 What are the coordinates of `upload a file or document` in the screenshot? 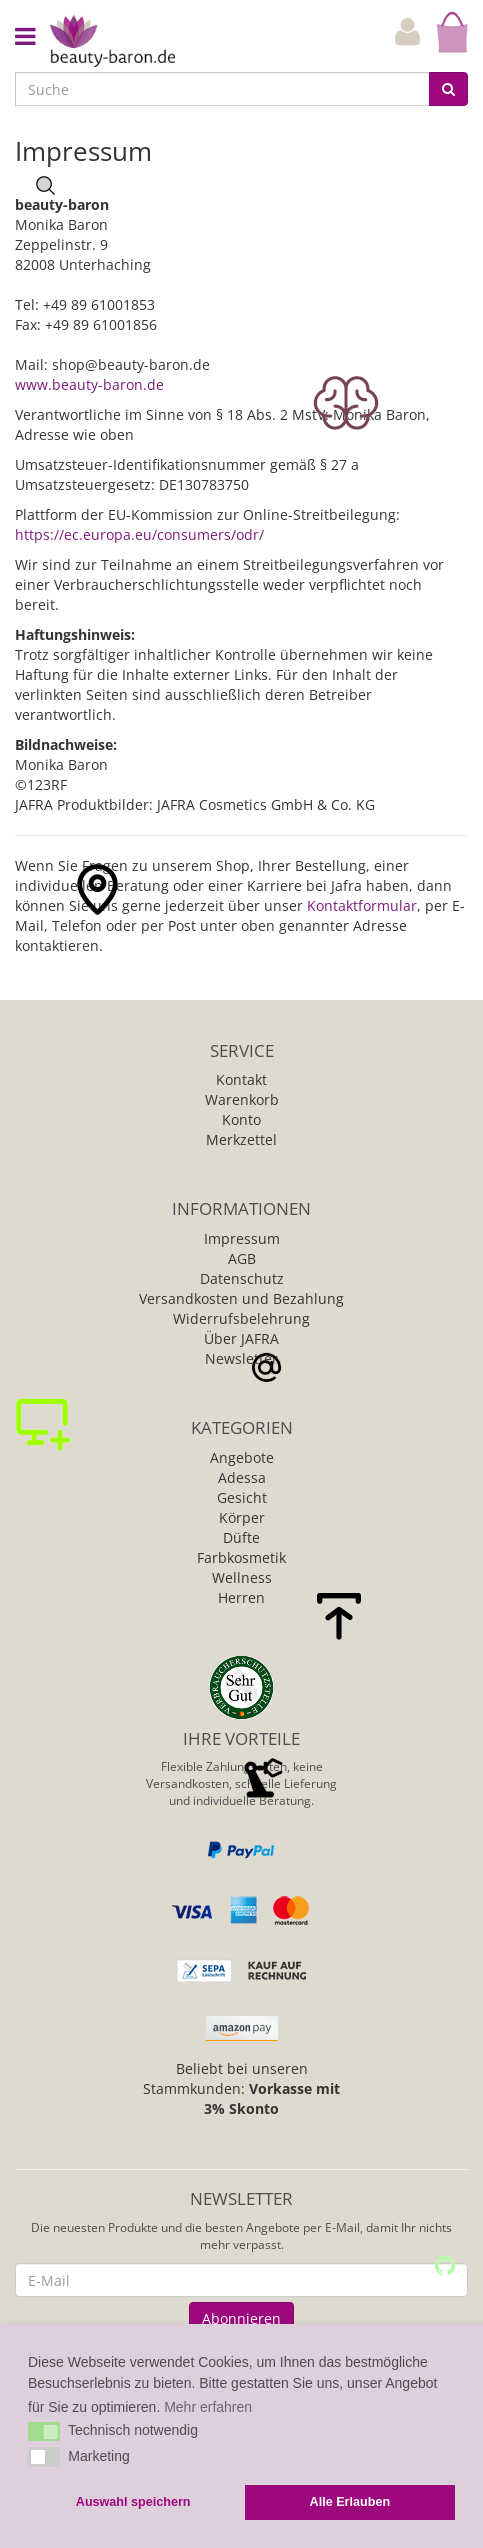 It's located at (339, 1615).